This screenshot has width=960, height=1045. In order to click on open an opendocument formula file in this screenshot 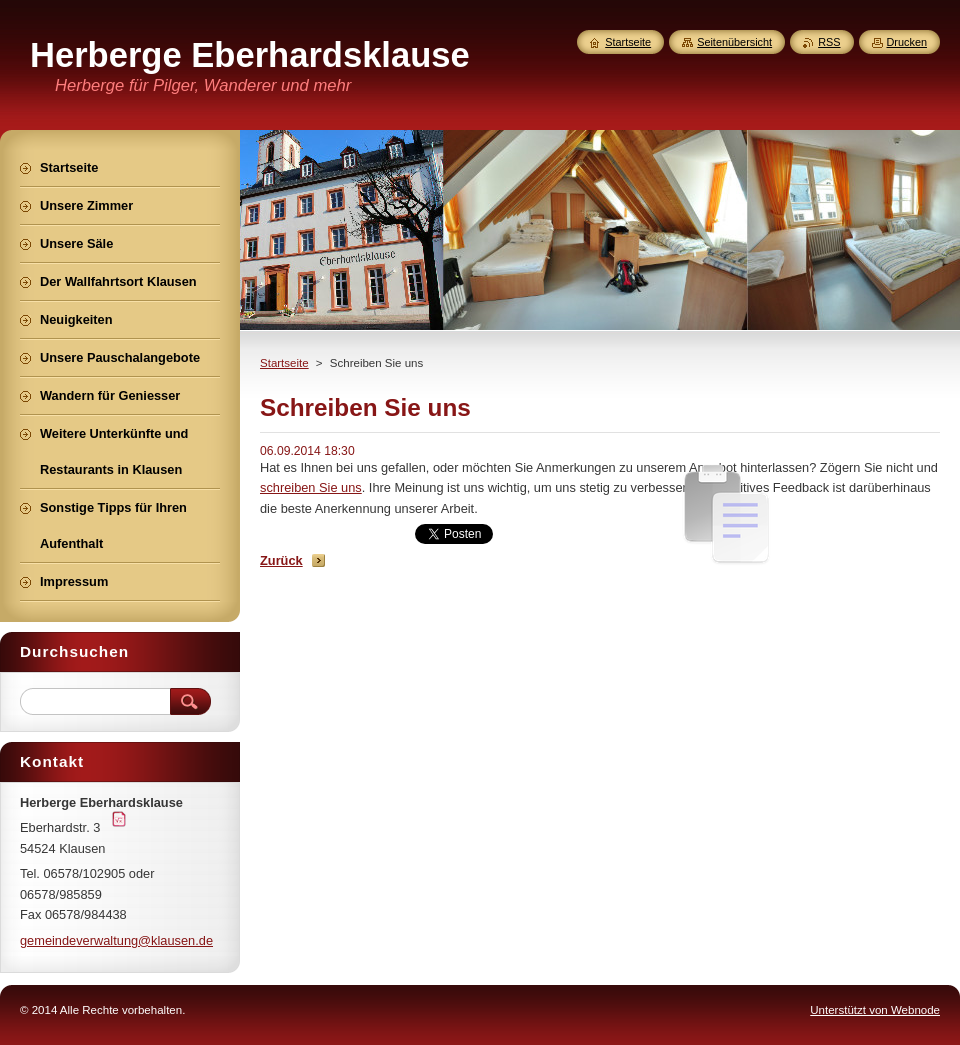, I will do `click(119, 819)`.